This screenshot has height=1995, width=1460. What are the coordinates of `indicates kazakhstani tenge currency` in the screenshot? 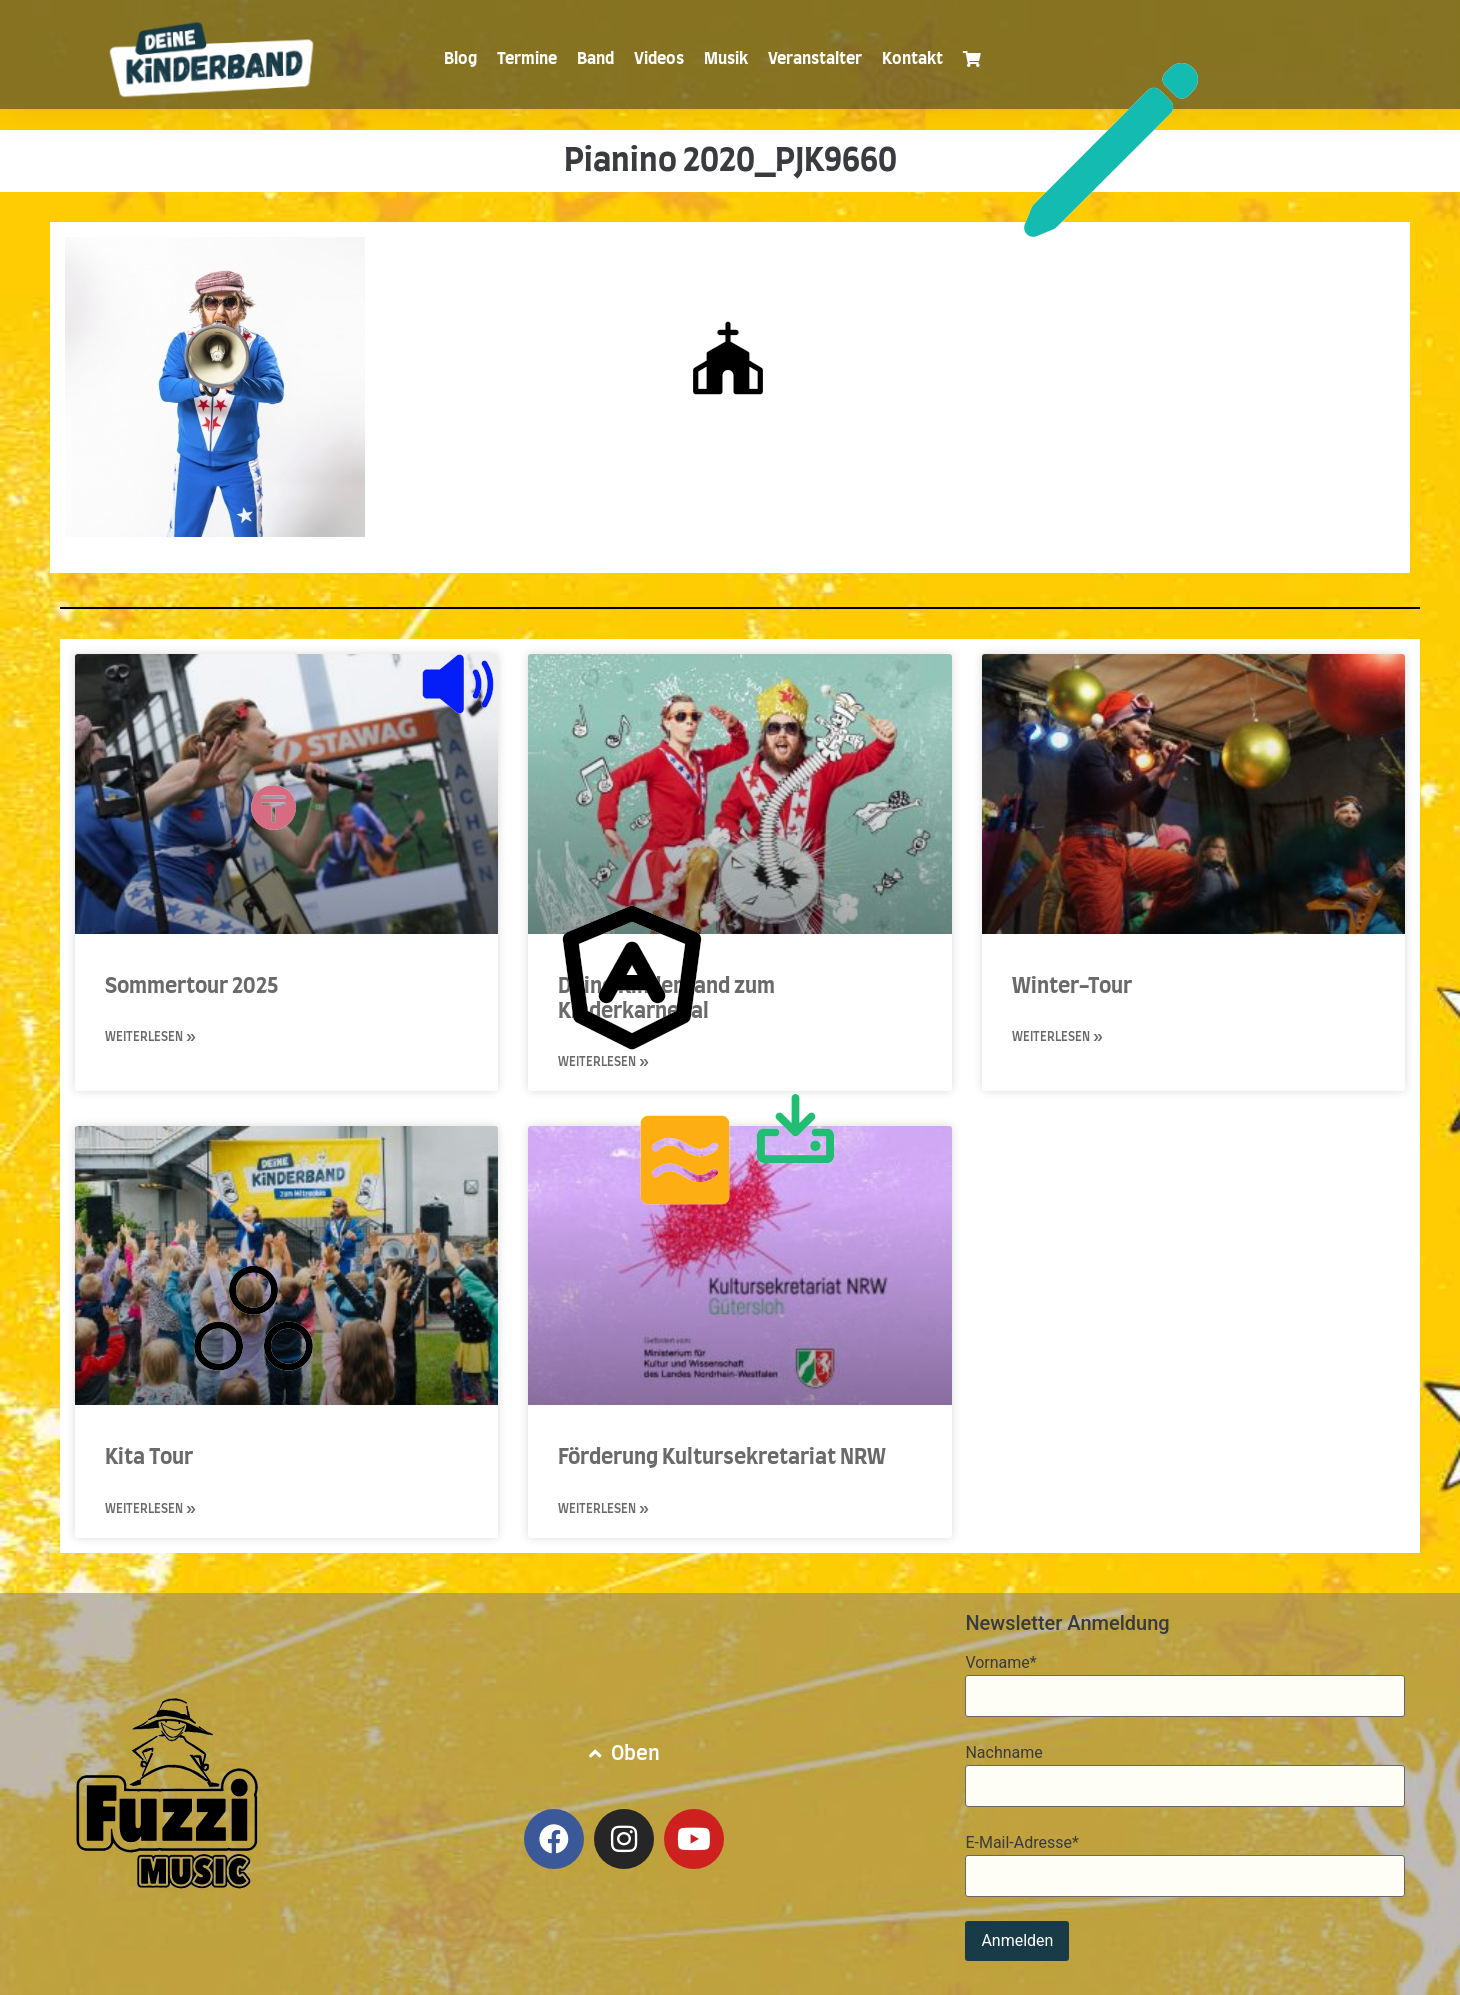 It's located at (273, 807).